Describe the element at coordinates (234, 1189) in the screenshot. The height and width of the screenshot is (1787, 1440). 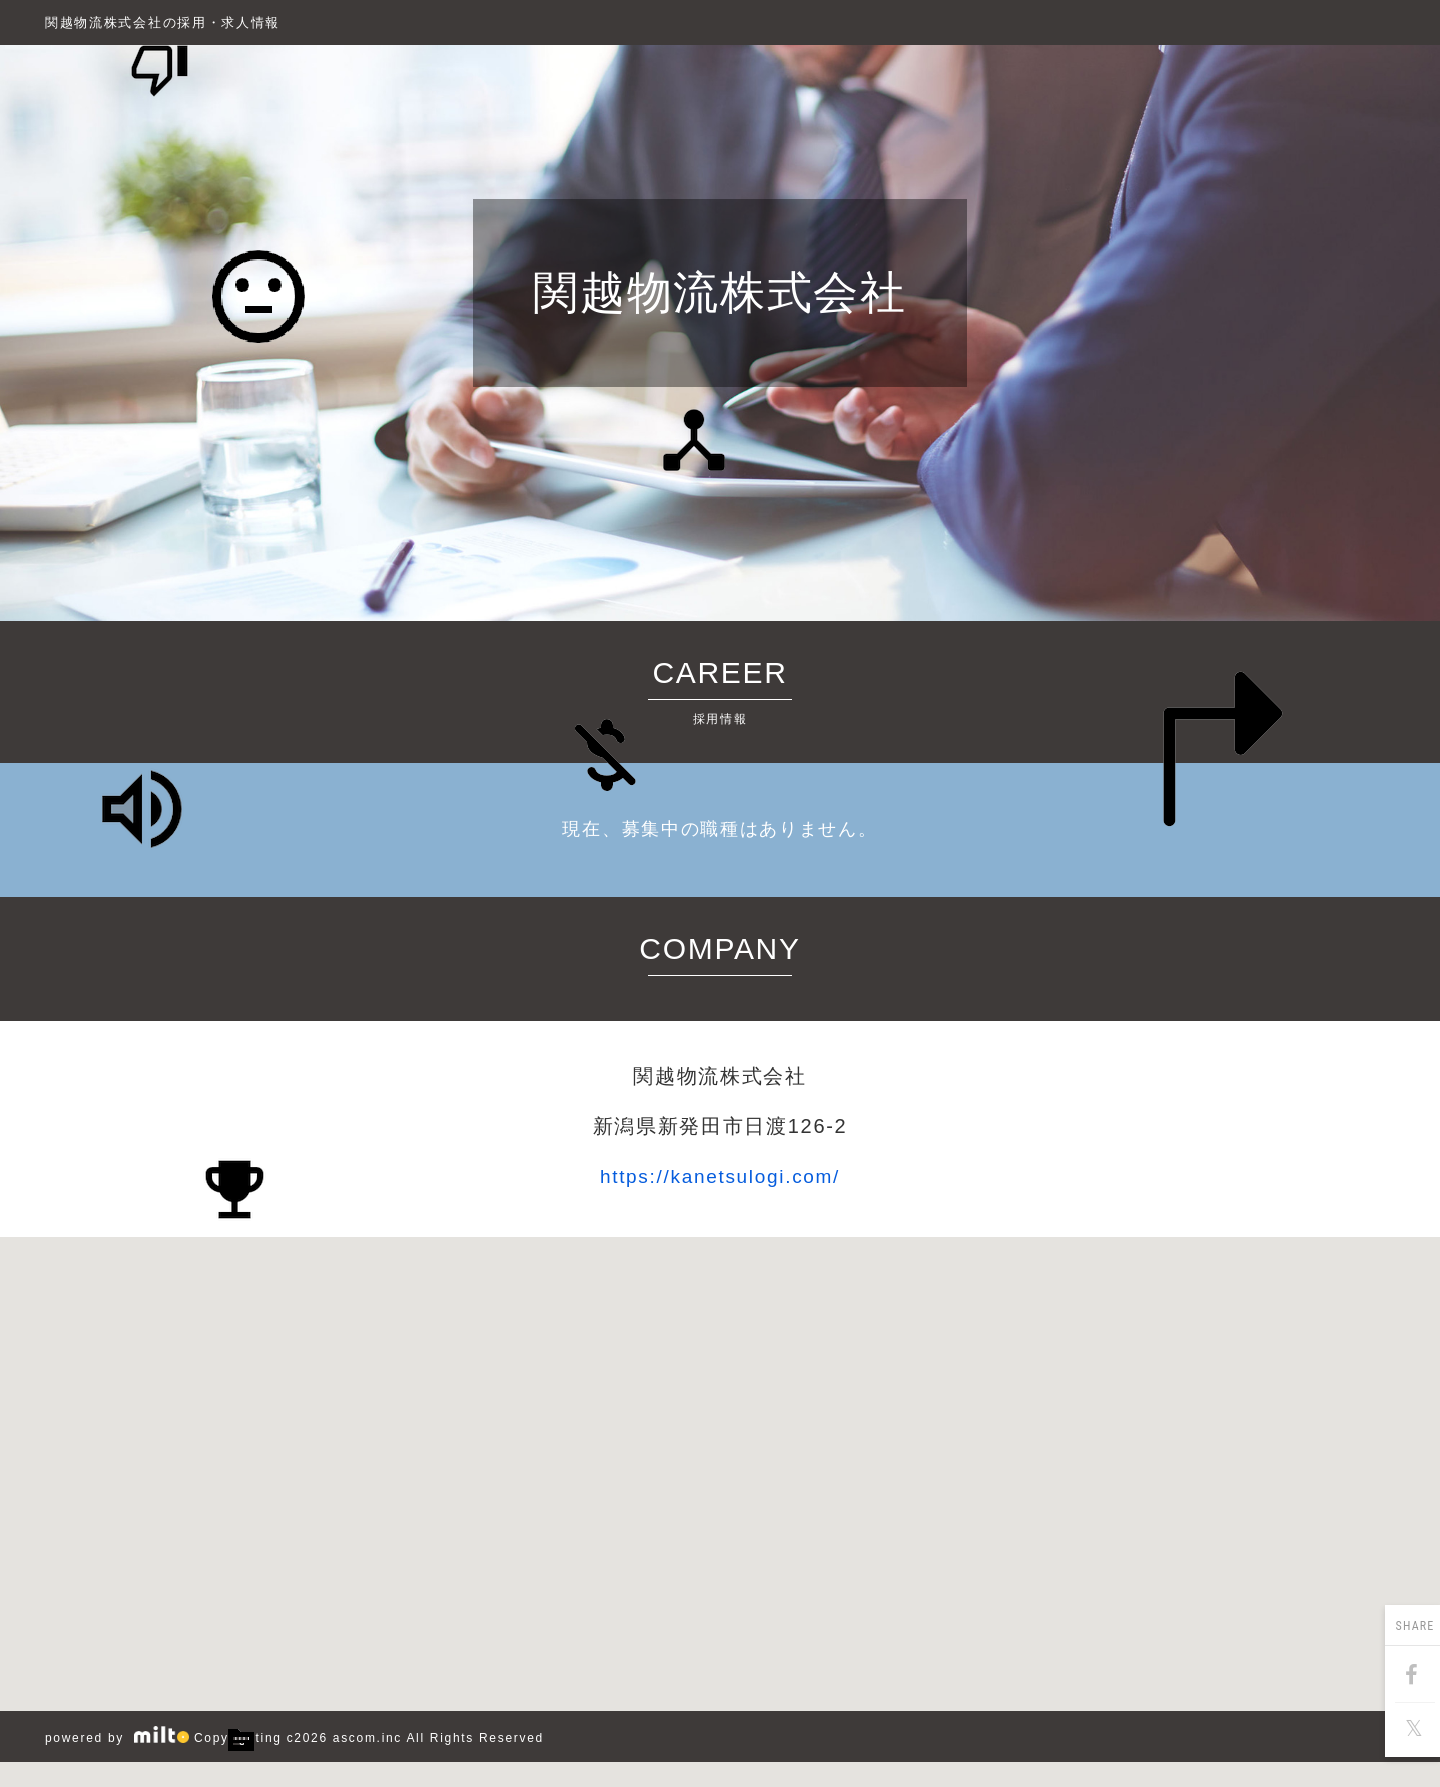
I see `view achievements or awards` at that location.